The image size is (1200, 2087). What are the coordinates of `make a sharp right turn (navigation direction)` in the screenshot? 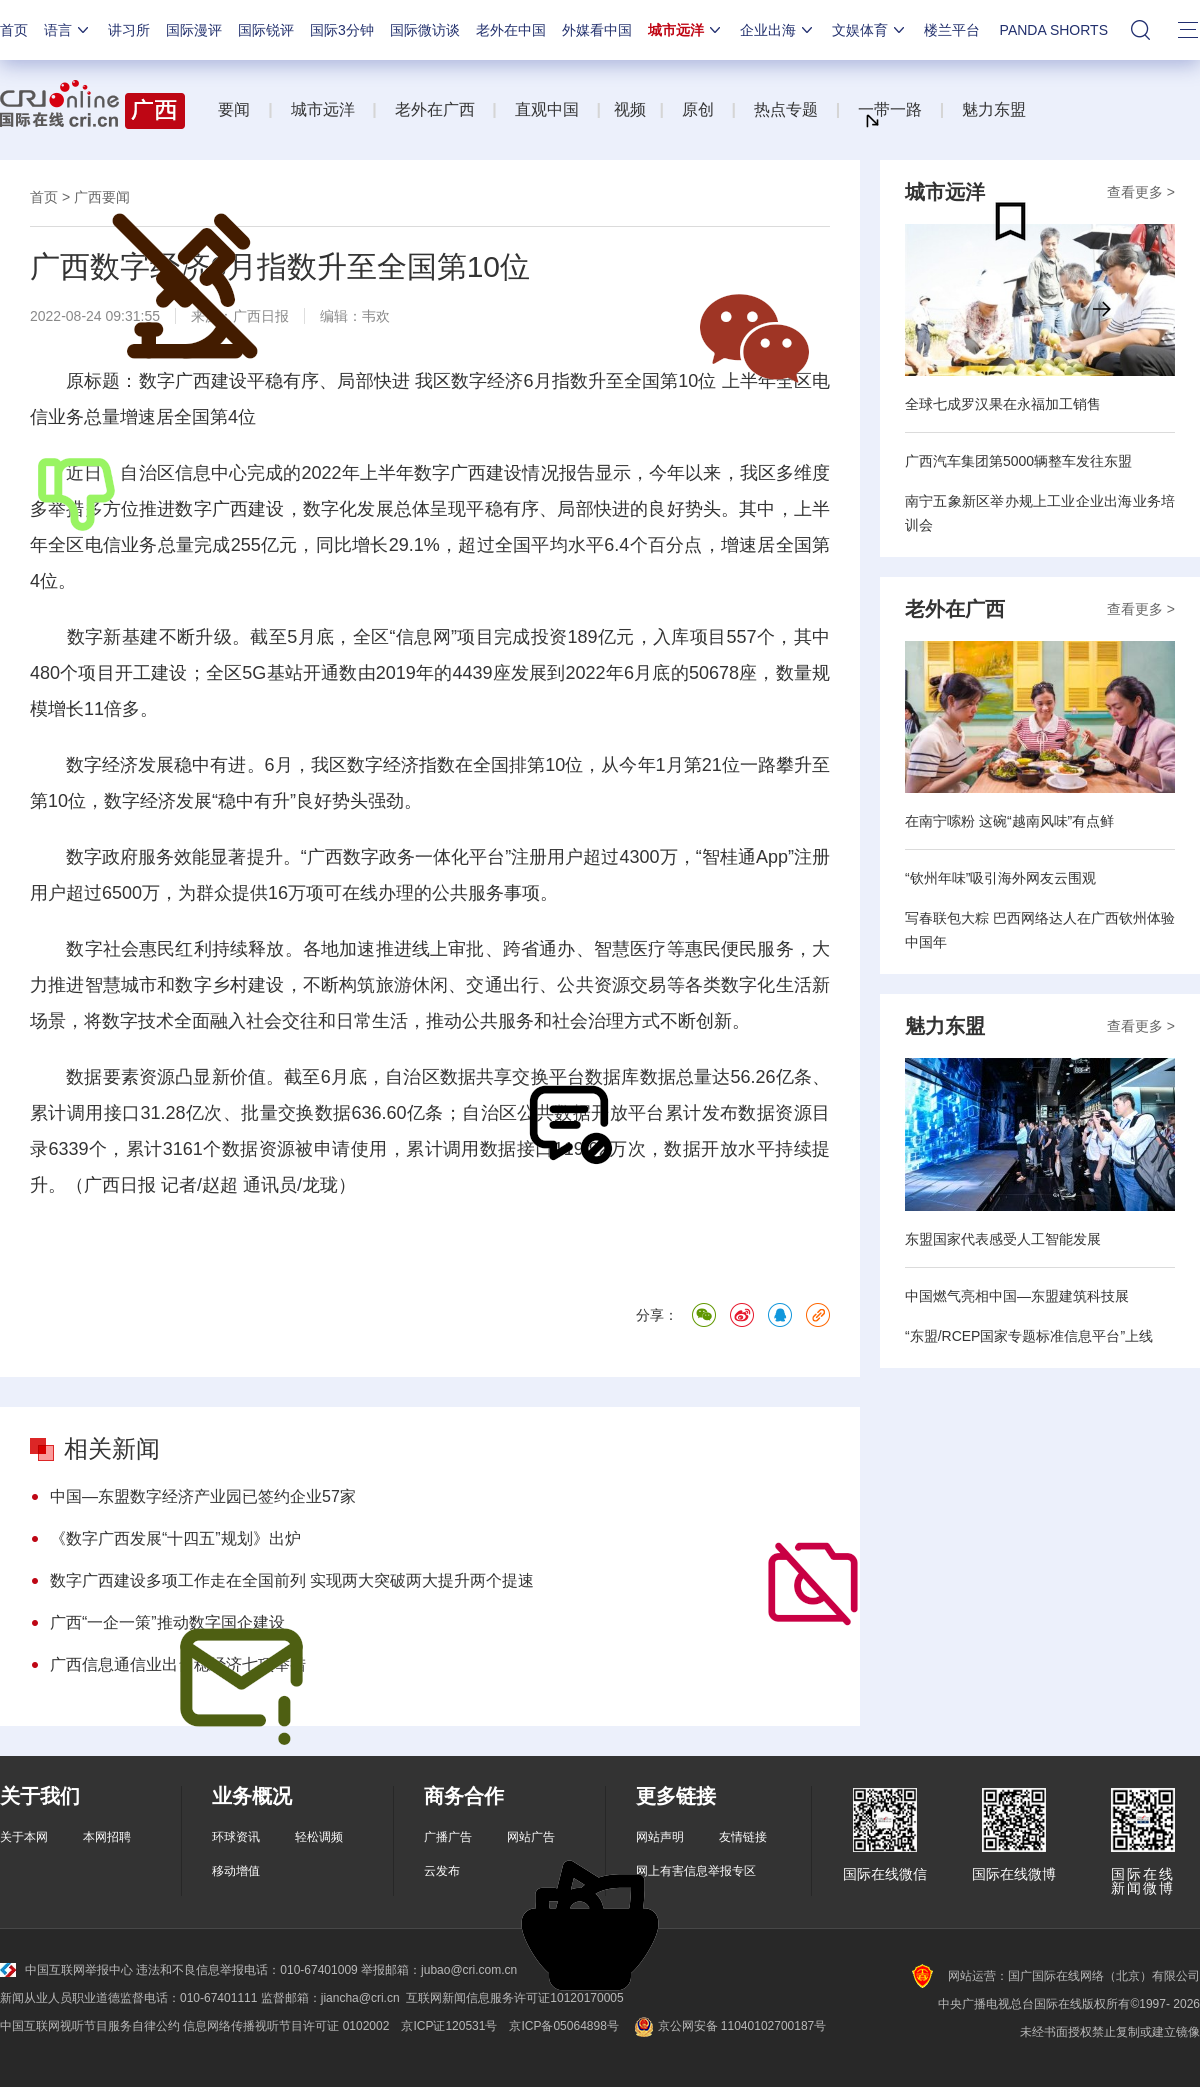 It's located at (872, 121).